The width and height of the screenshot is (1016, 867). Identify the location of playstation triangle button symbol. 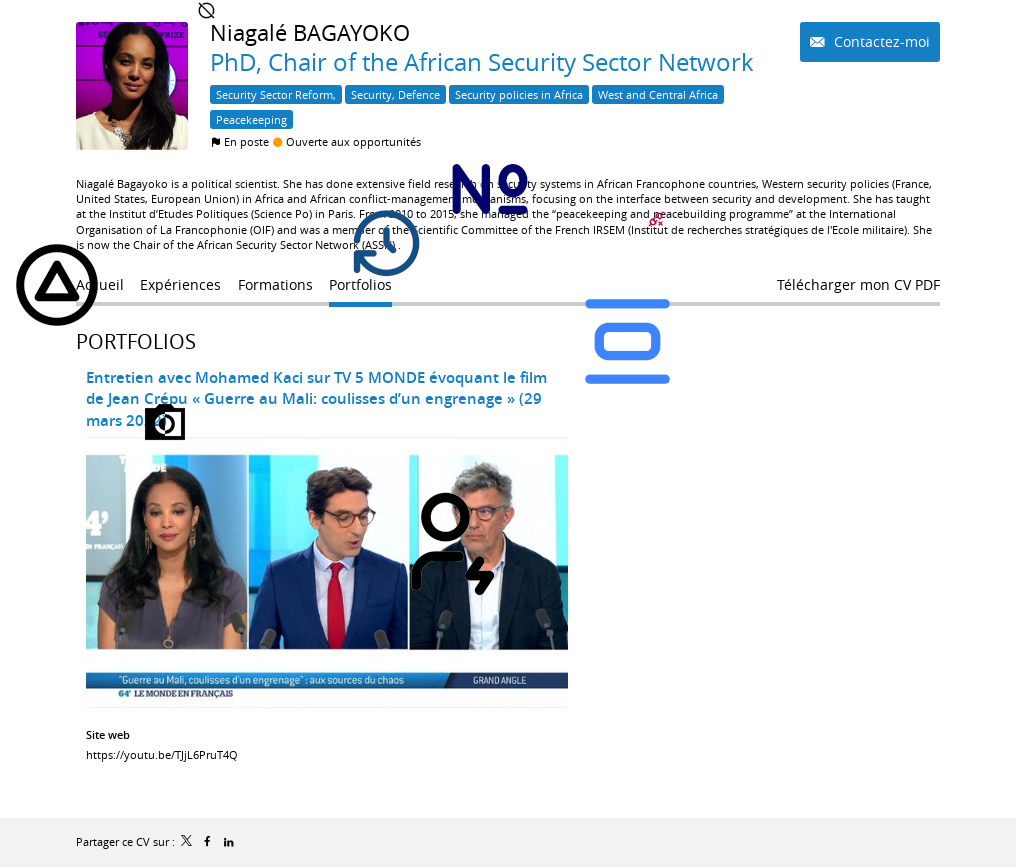
(57, 285).